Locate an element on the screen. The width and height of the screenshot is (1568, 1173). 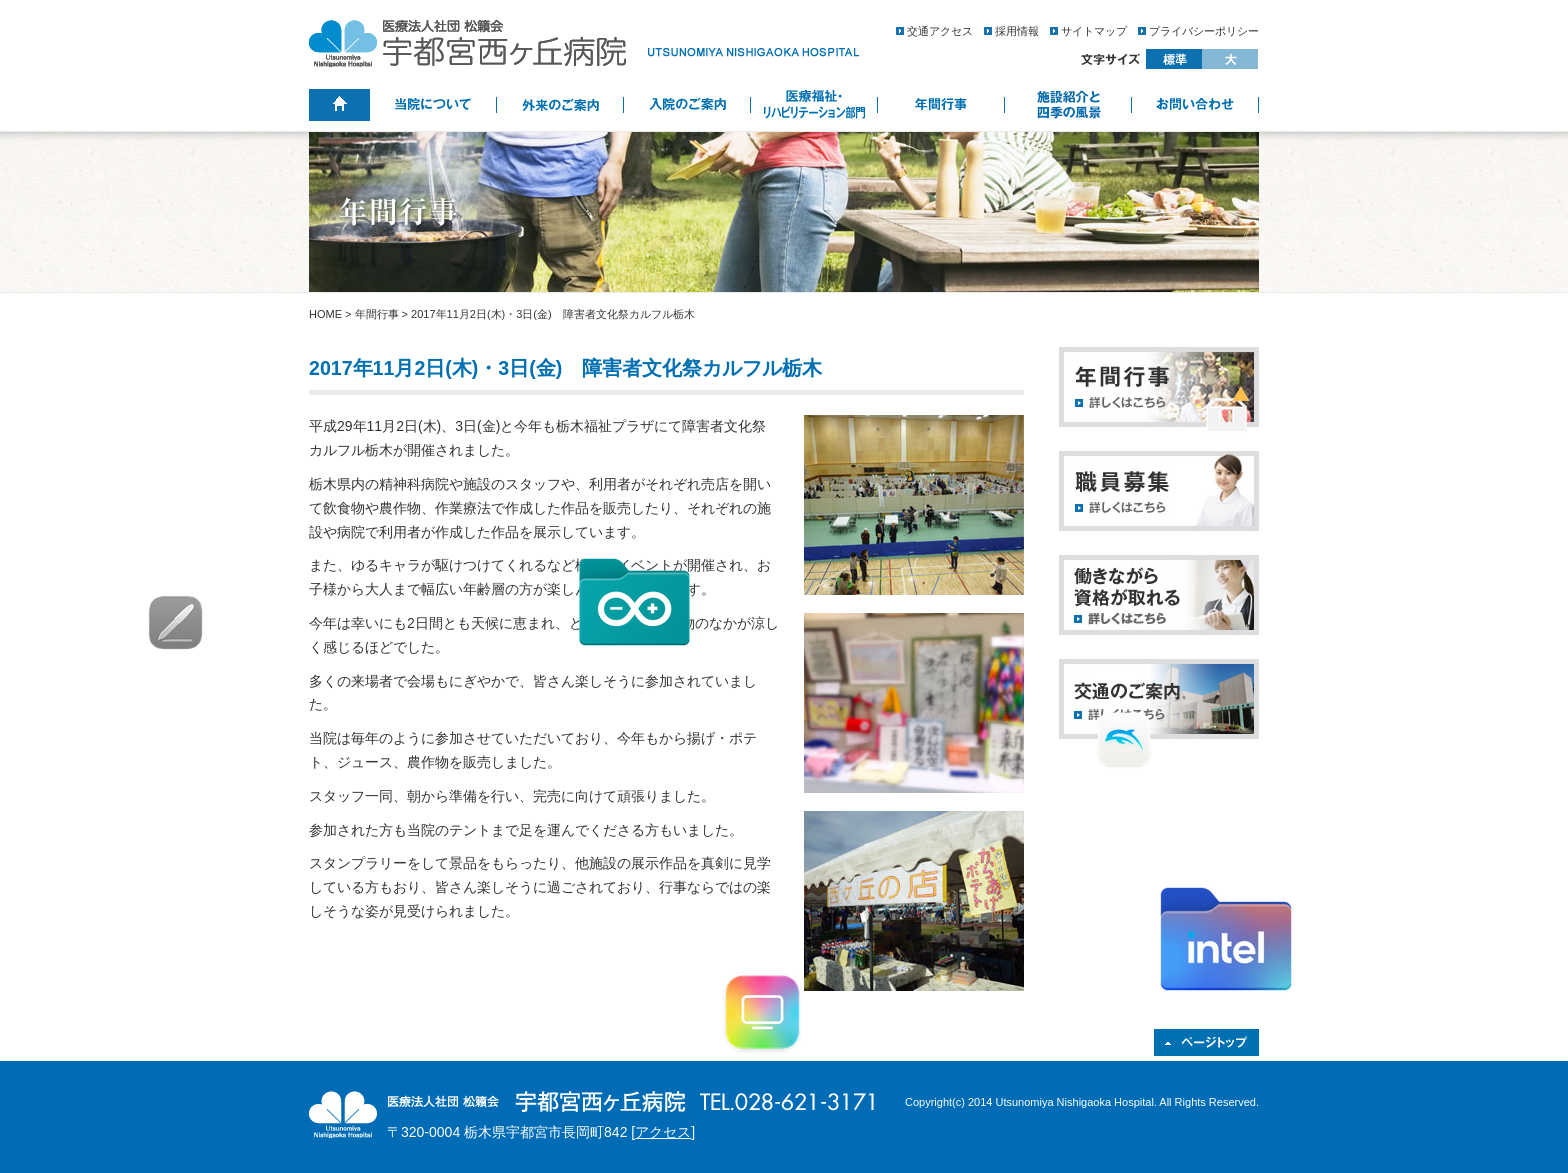
open dolphin emulator app is located at coordinates (1124, 739).